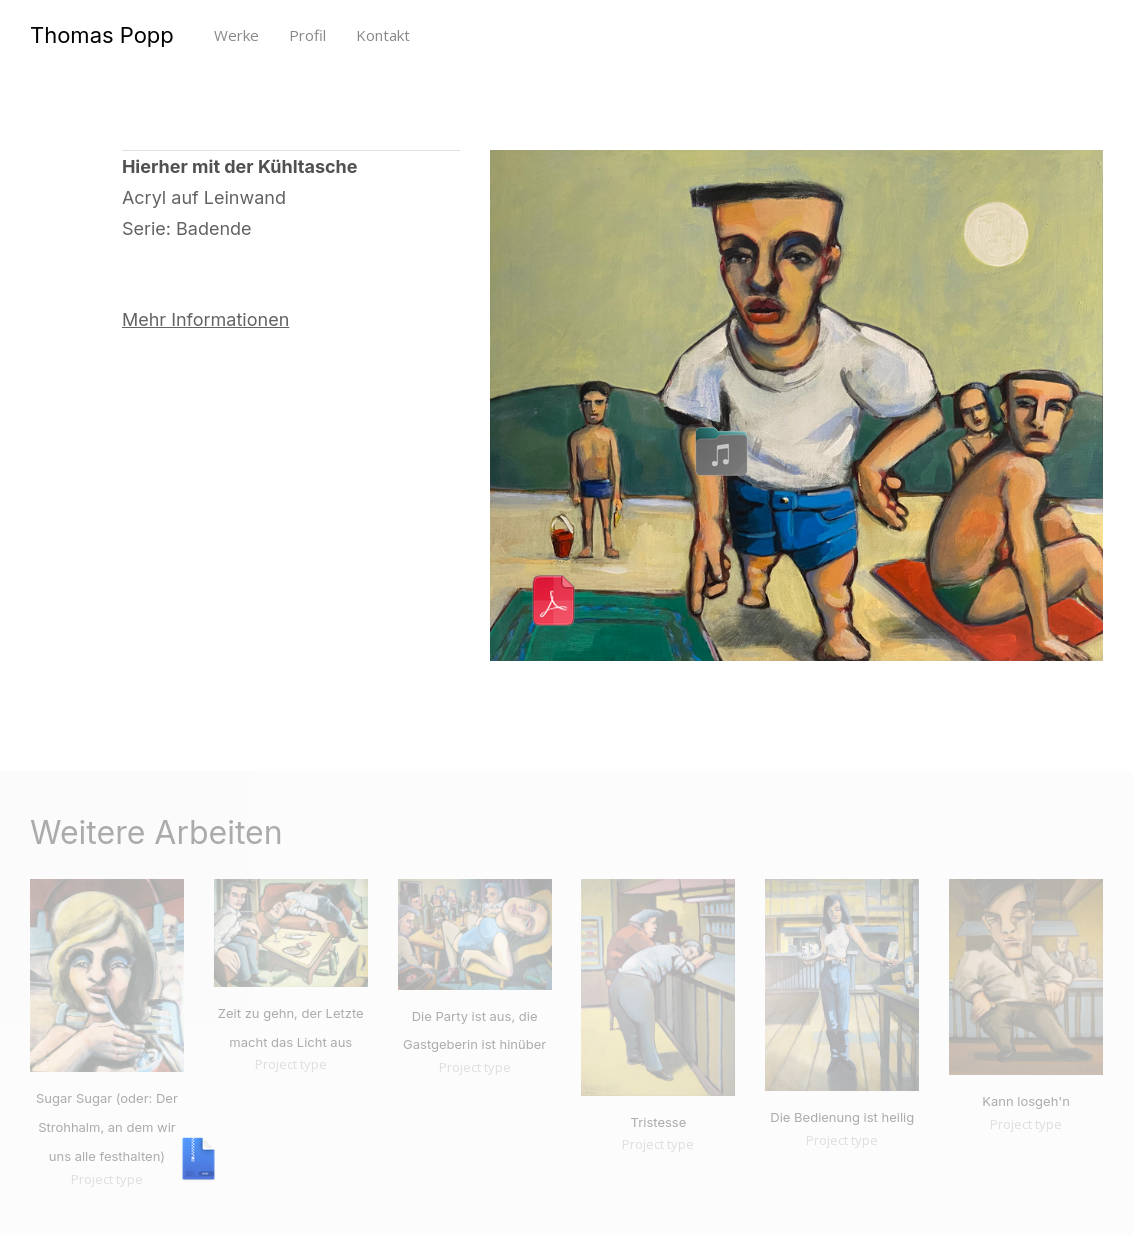 Image resolution: width=1133 pixels, height=1235 pixels. I want to click on open your music folder, so click(721, 451).